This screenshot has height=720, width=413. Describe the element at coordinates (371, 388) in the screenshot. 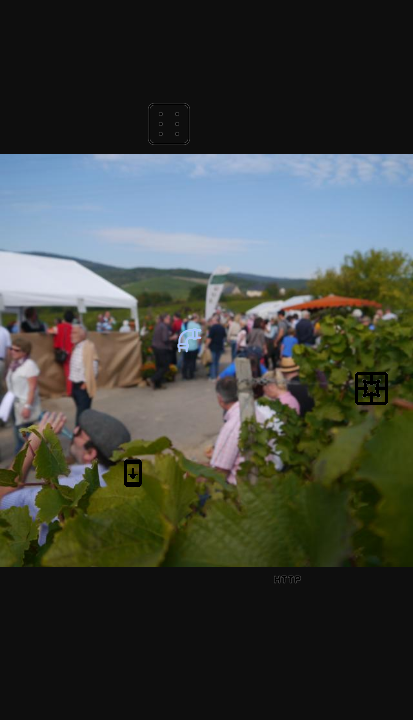

I see `view pages or documents` at that location.